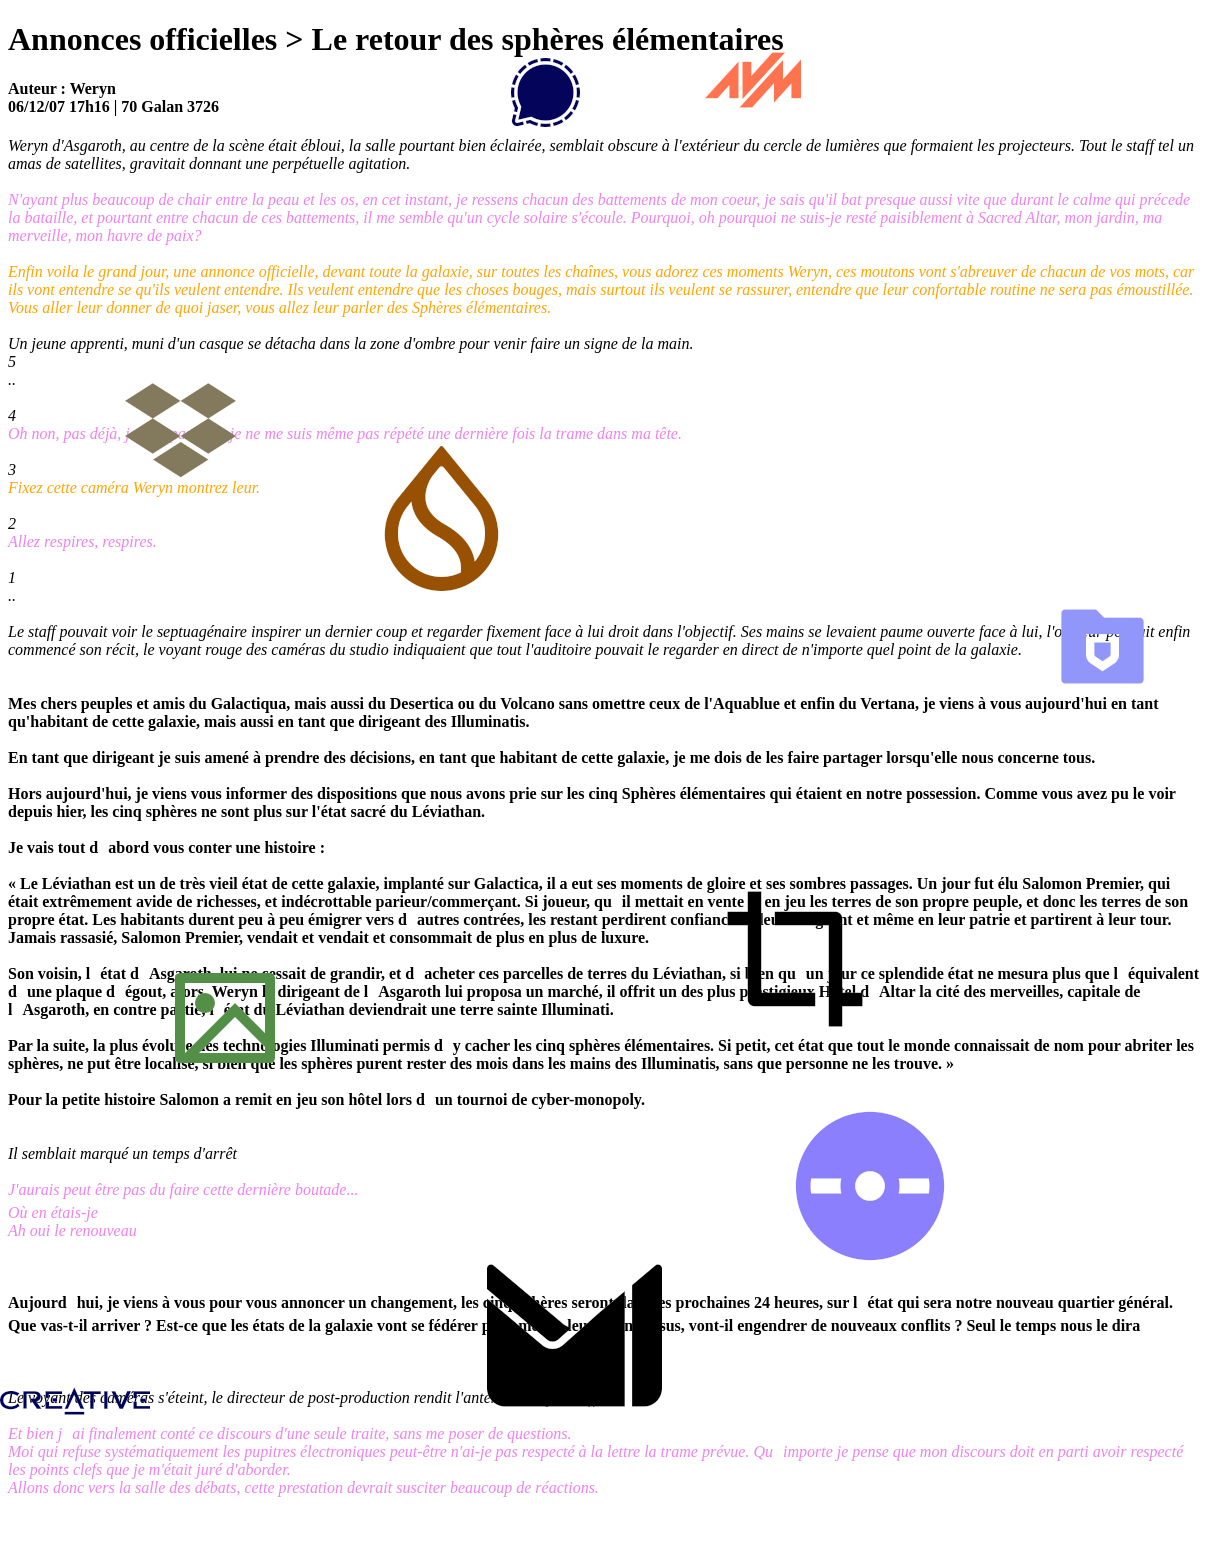  I want to click on crop an image or photo, so click(795, 959).